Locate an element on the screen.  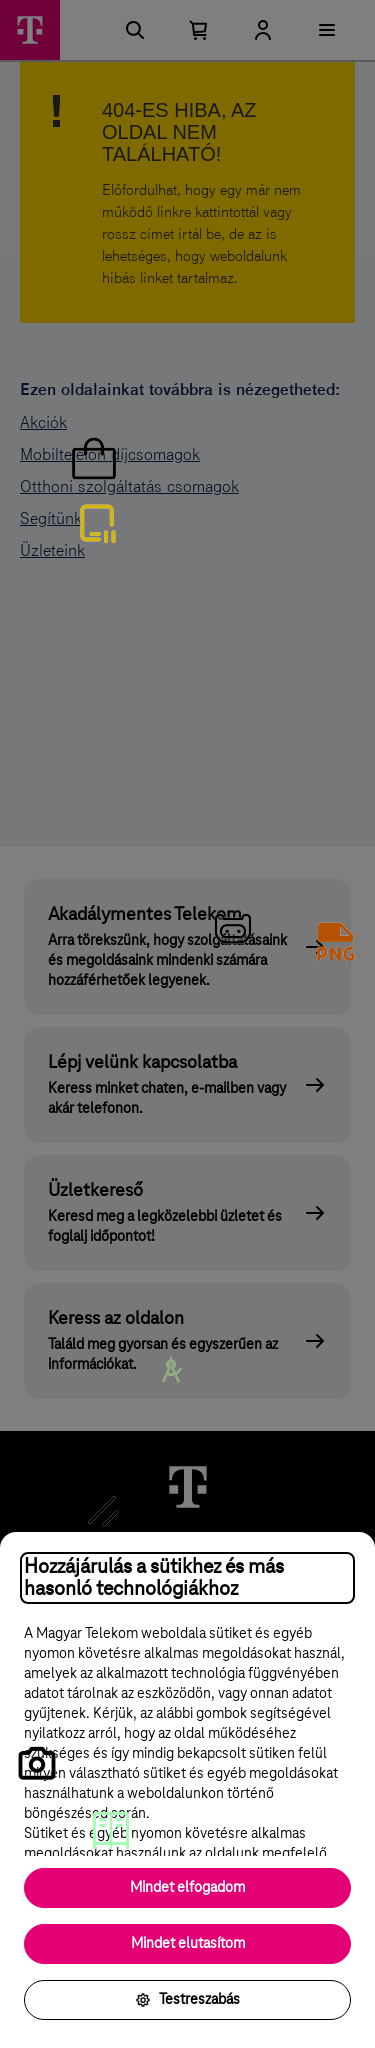
pause media playback on iPad is located at coordinates (97, 523).